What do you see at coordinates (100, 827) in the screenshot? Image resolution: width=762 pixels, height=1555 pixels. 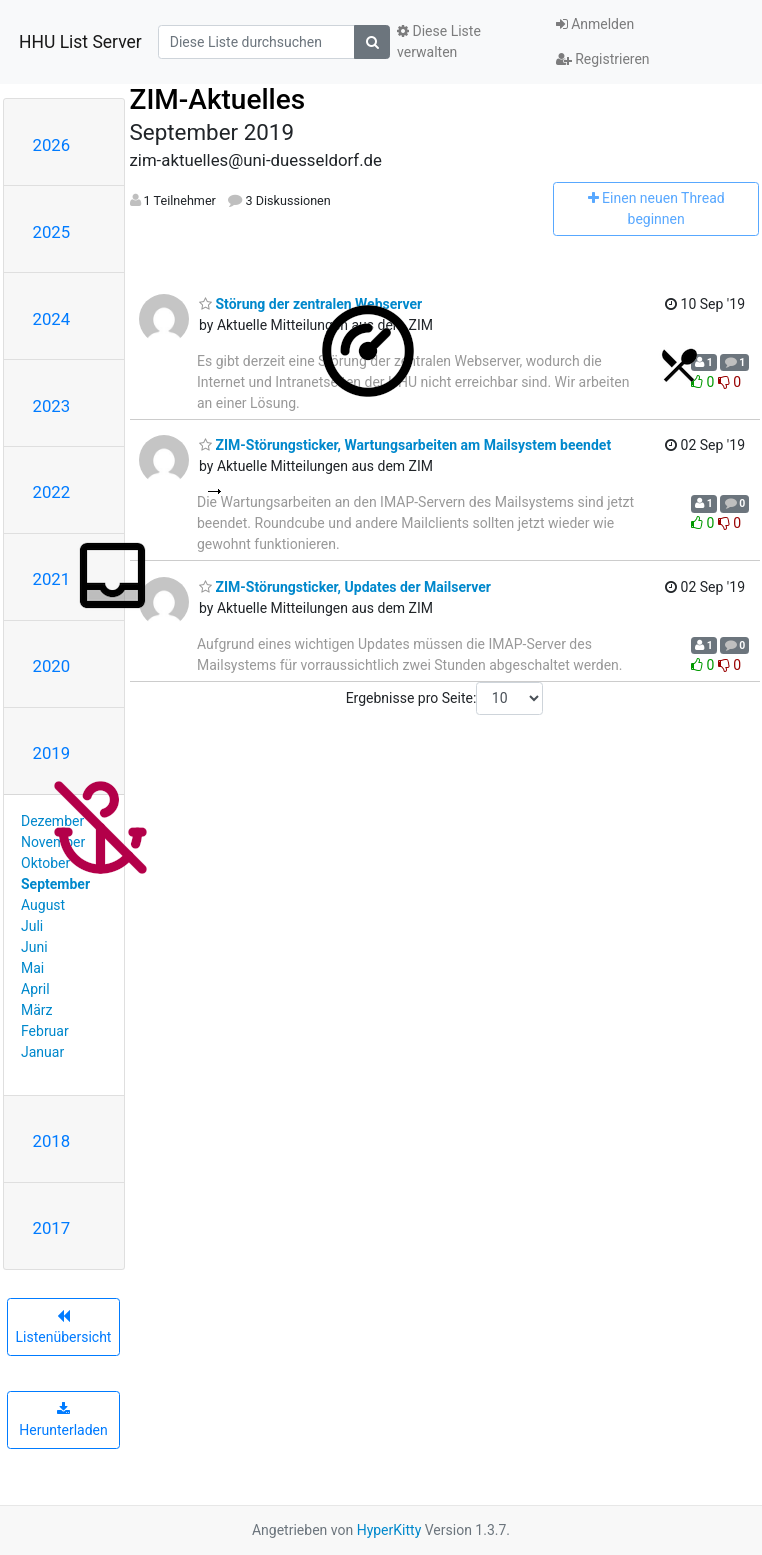 I see `disable anchor or fixed position` at bounding box center [100, 827].